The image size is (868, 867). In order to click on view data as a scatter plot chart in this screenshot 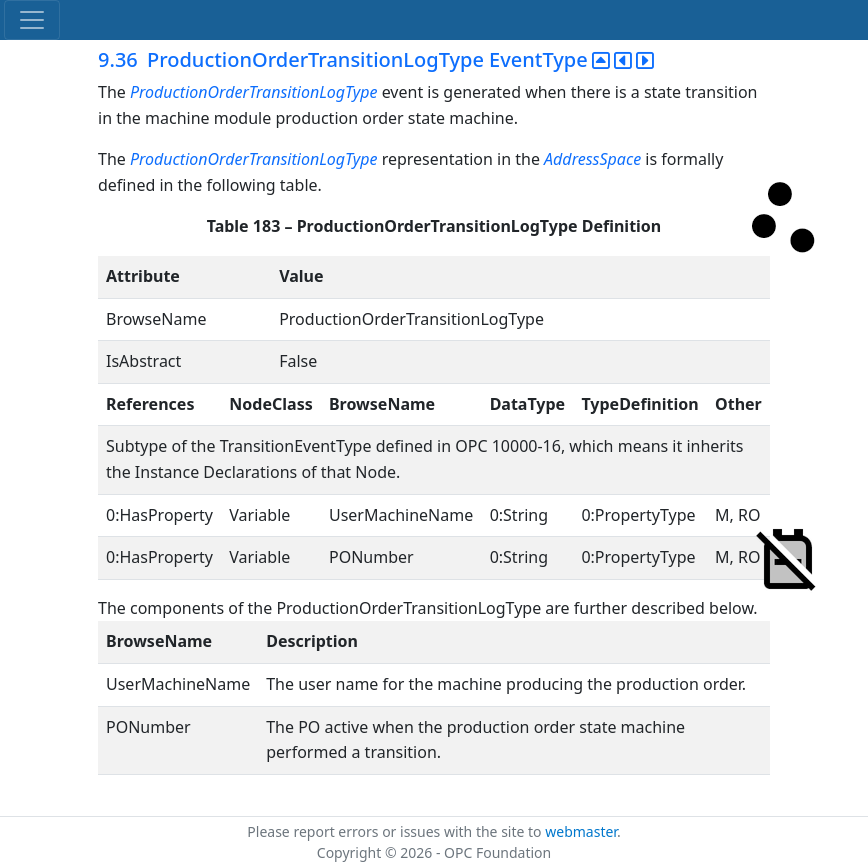, I will do `click(784, 218)`.